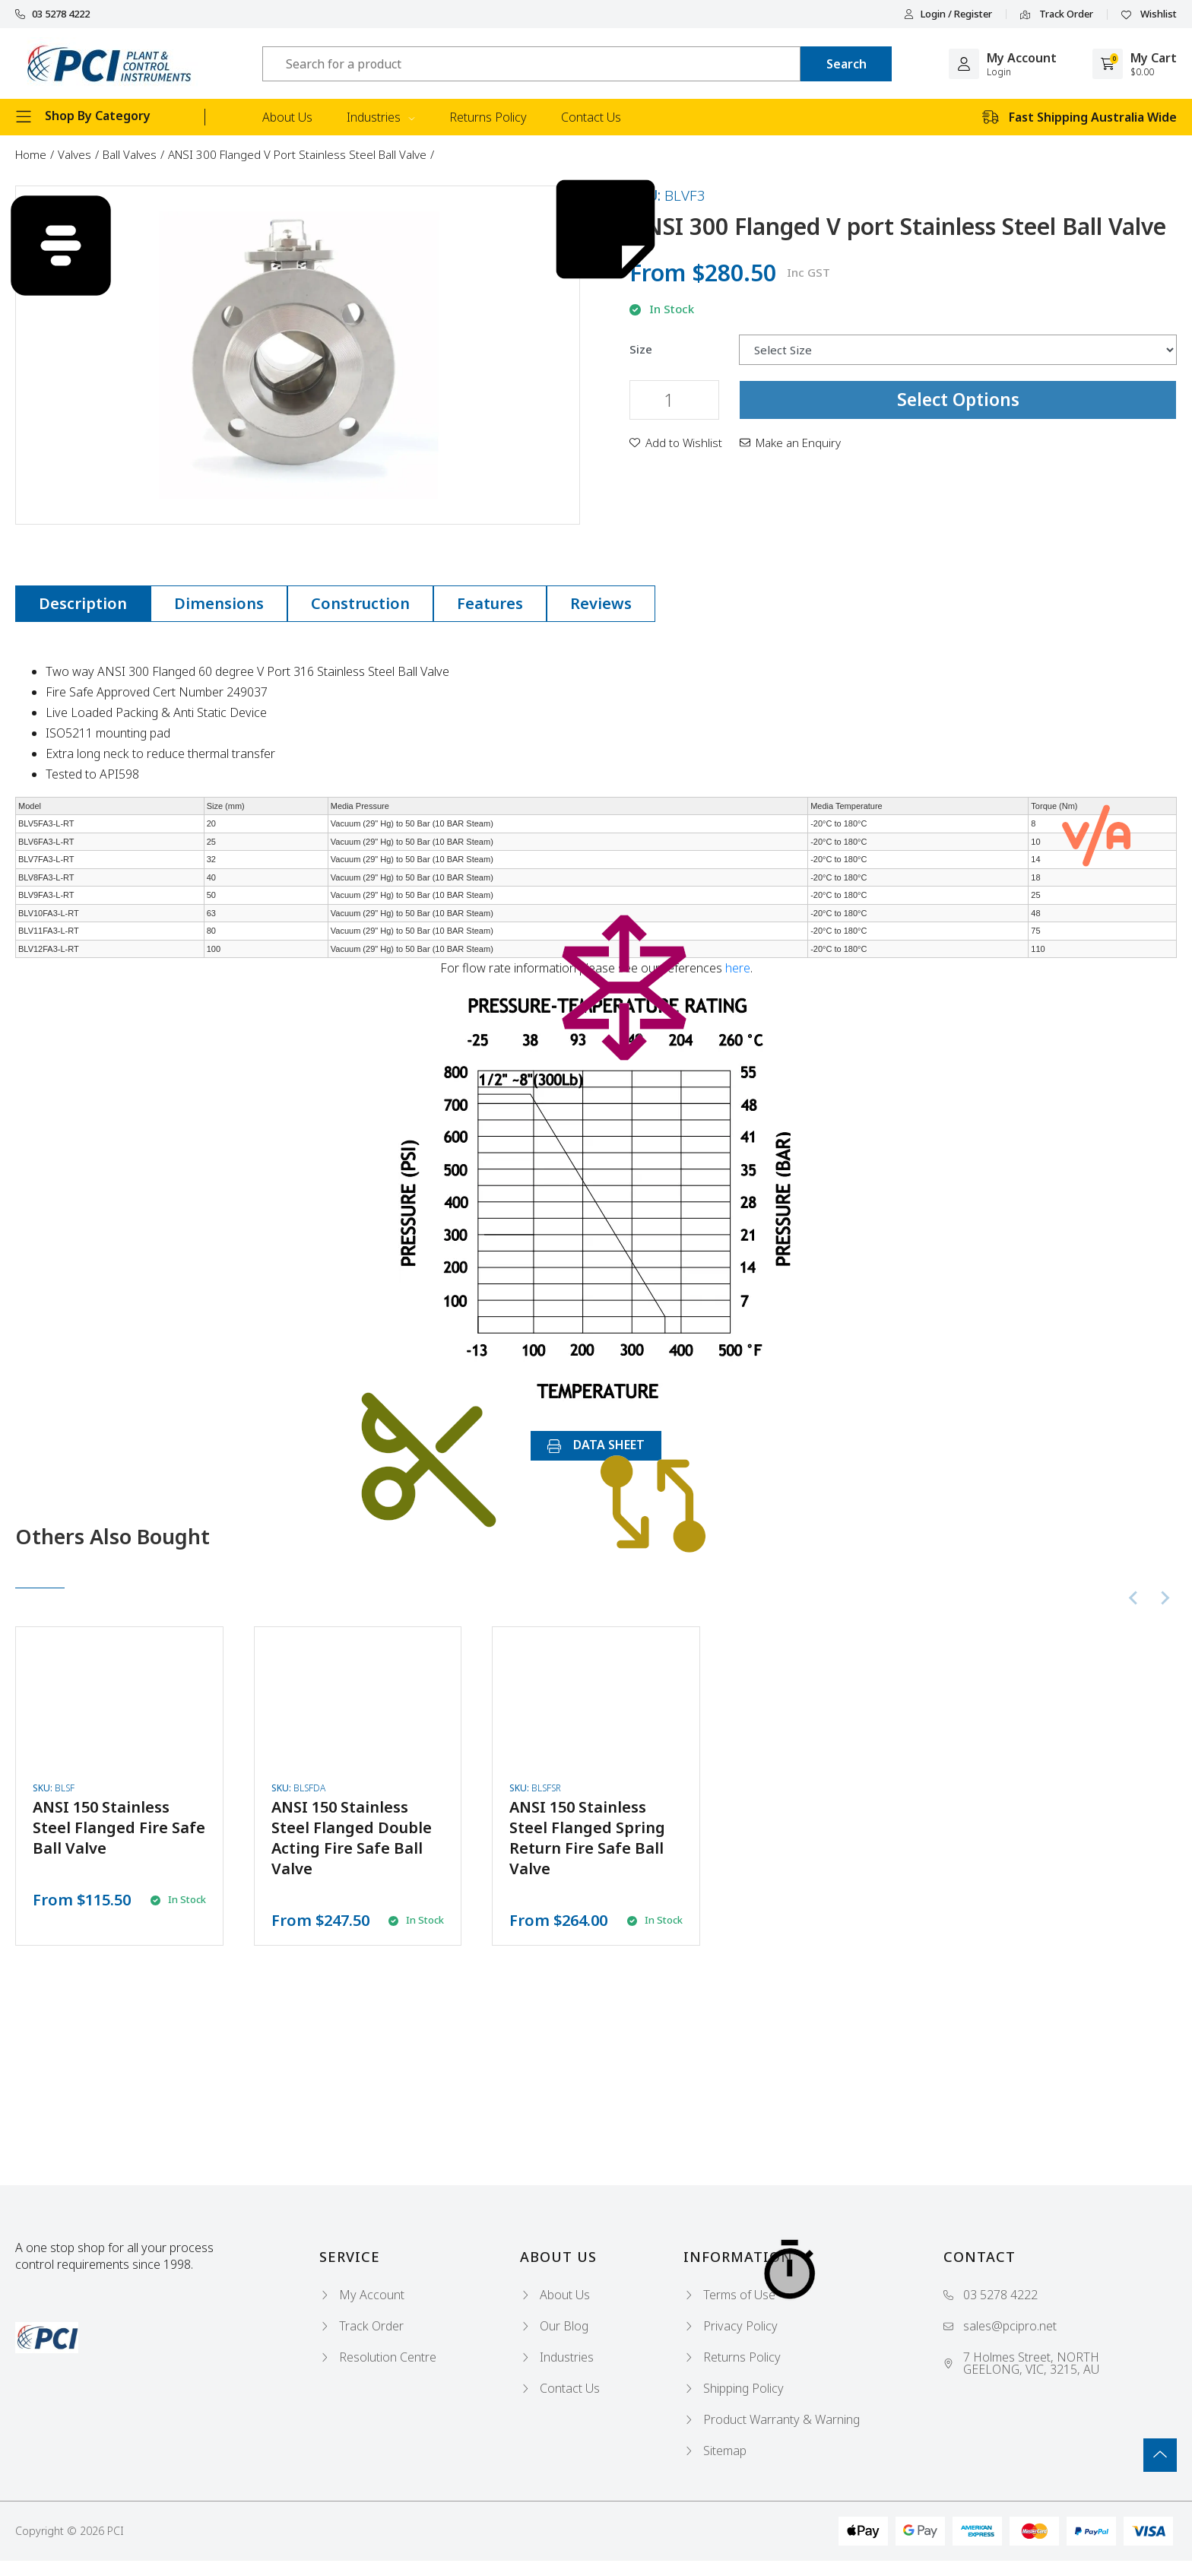 Image resolution: width=1192 pixels, height=2576 pixels. I want to click on set a countdown timer, so click(789, 2270).